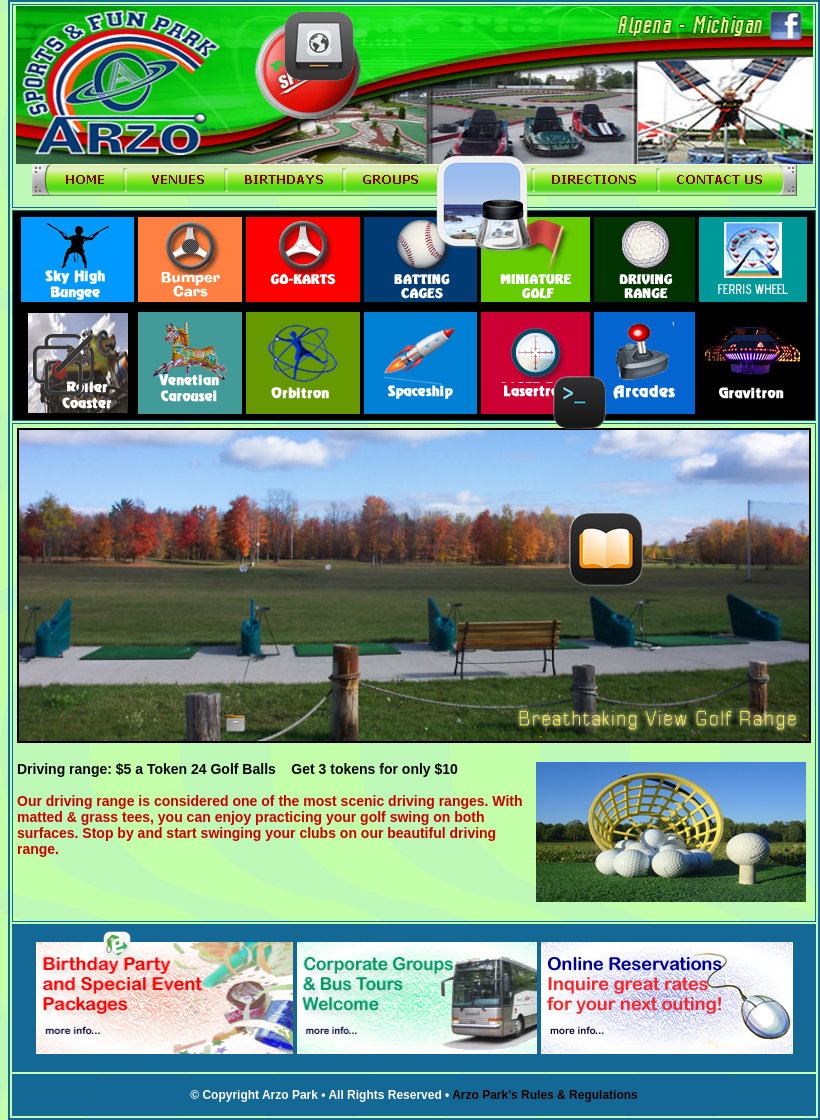  What do you see at coordinates (63, 364) in the screenshot?
I see `open print editor application` at bounding box center [63, 364].